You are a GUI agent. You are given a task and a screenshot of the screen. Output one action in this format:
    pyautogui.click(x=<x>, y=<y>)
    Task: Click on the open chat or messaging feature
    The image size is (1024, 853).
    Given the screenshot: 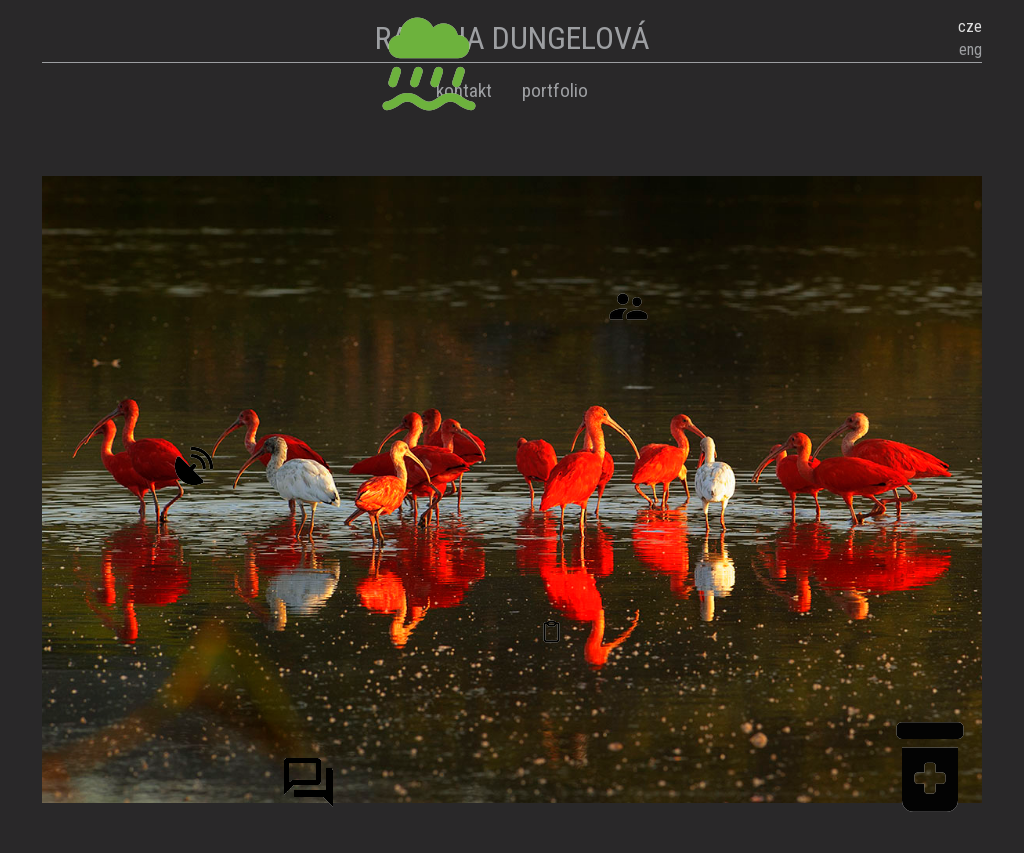 What is the action you would take?
    pyautogui.click(x=308, y=782)
    